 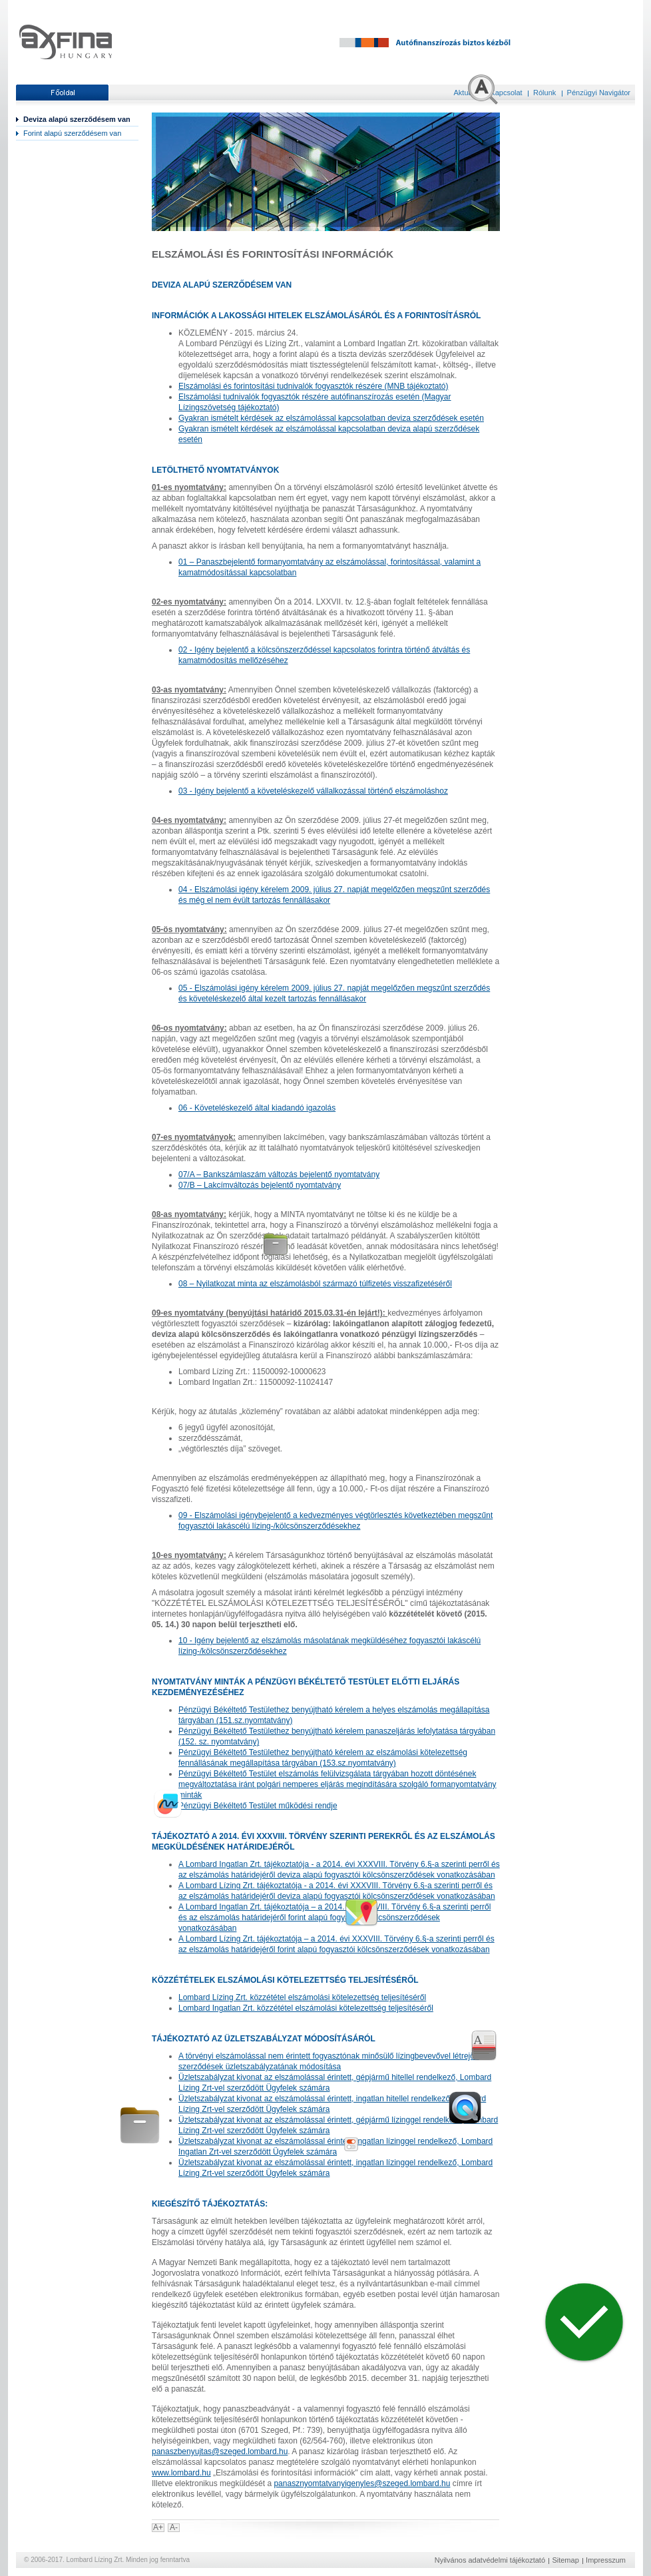 What do you see at coordinates (276, 1244) in the screenshot?
I see `open the nautilus file manager` at bounding box center [276, 1244].